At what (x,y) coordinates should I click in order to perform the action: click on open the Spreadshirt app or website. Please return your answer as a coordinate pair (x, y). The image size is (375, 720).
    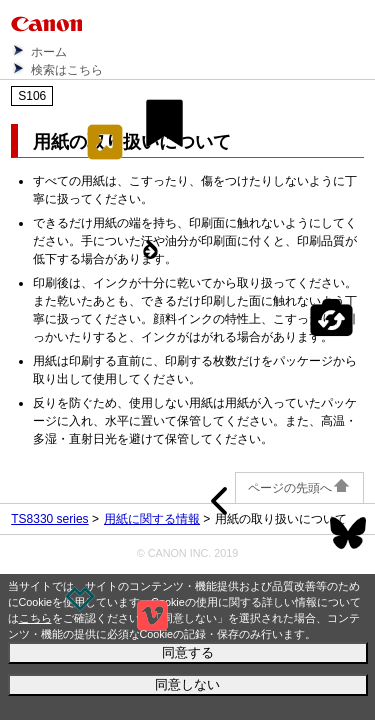
    Looking at the image, I should click on (80, 599).